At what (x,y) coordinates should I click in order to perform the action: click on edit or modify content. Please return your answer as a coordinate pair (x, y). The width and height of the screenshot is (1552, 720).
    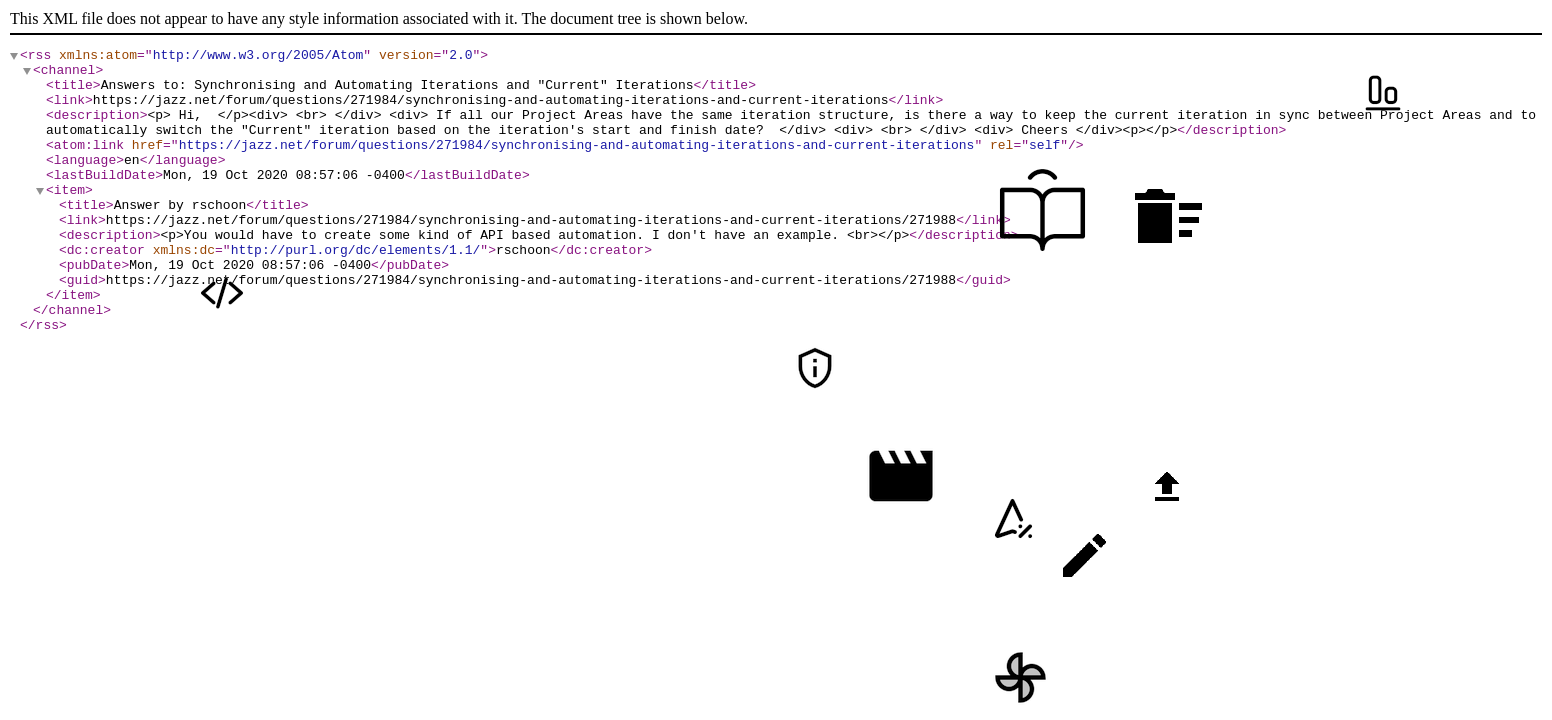
    Looking at the image, I should click on (1084, 555).